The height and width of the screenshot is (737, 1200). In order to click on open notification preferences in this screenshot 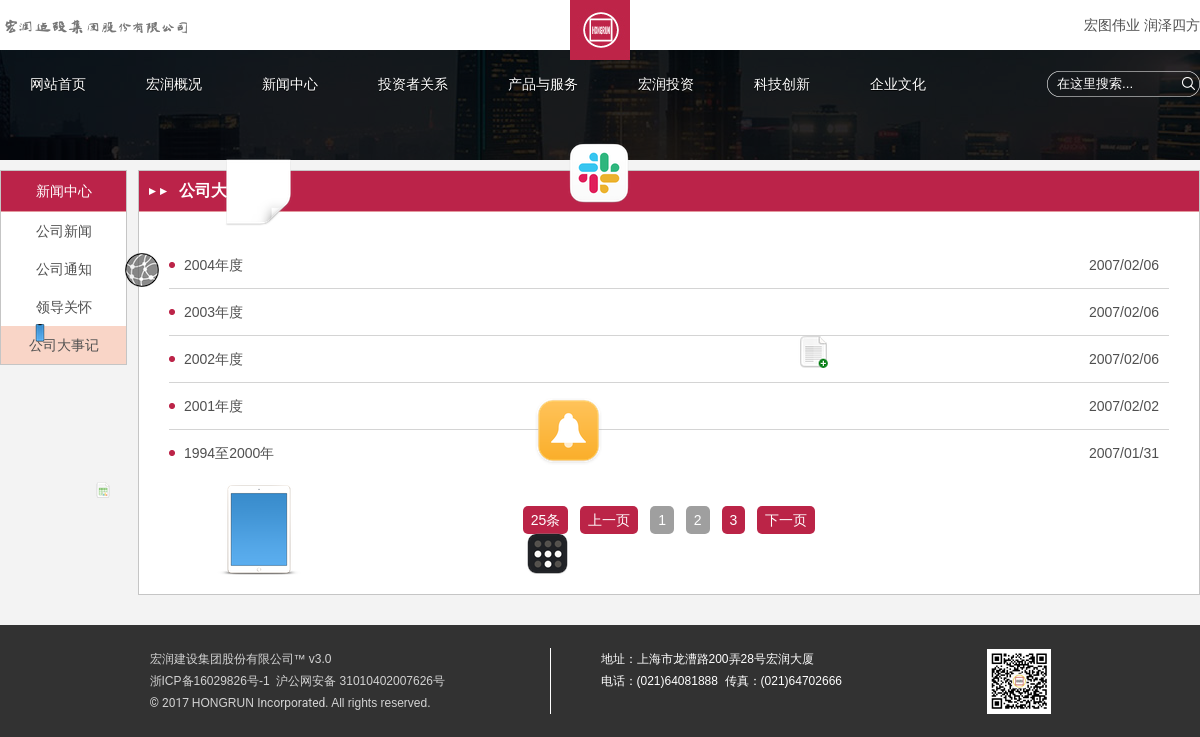, I will do `click(568, 431)`.